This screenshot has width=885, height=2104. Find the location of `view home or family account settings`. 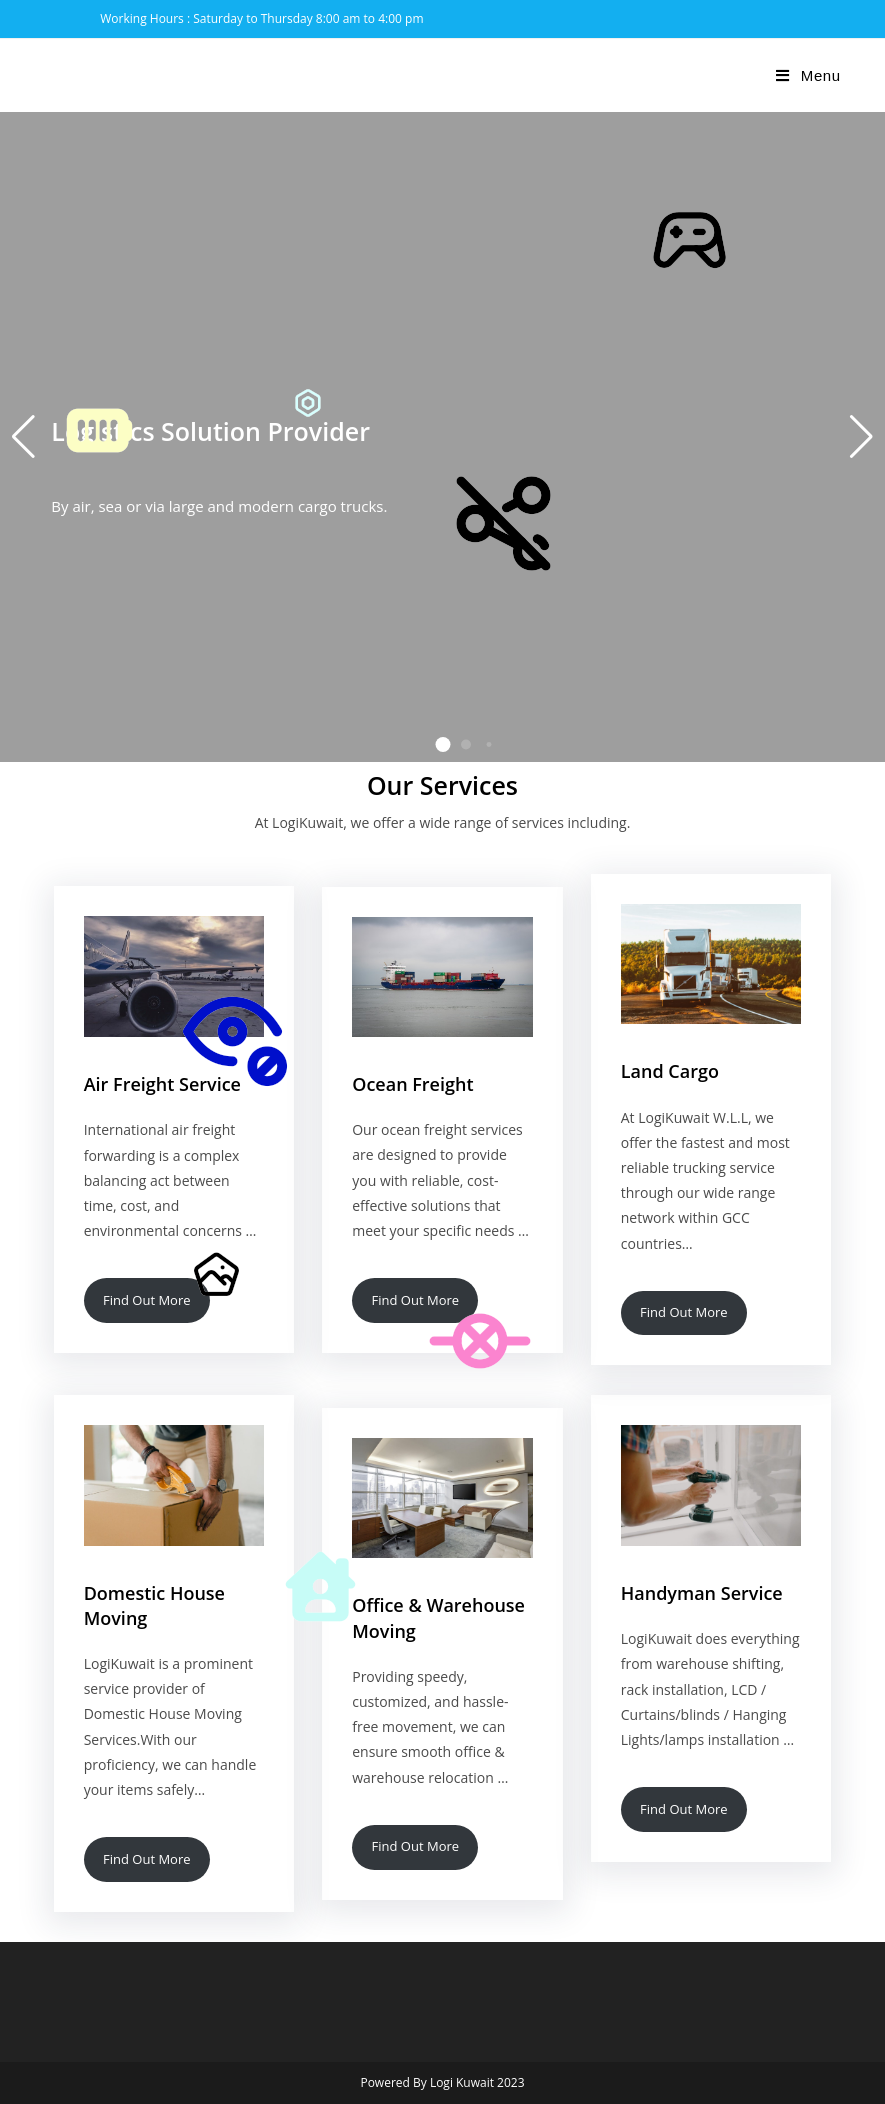

view home or family account settings is located at coordinates (320, 1586).